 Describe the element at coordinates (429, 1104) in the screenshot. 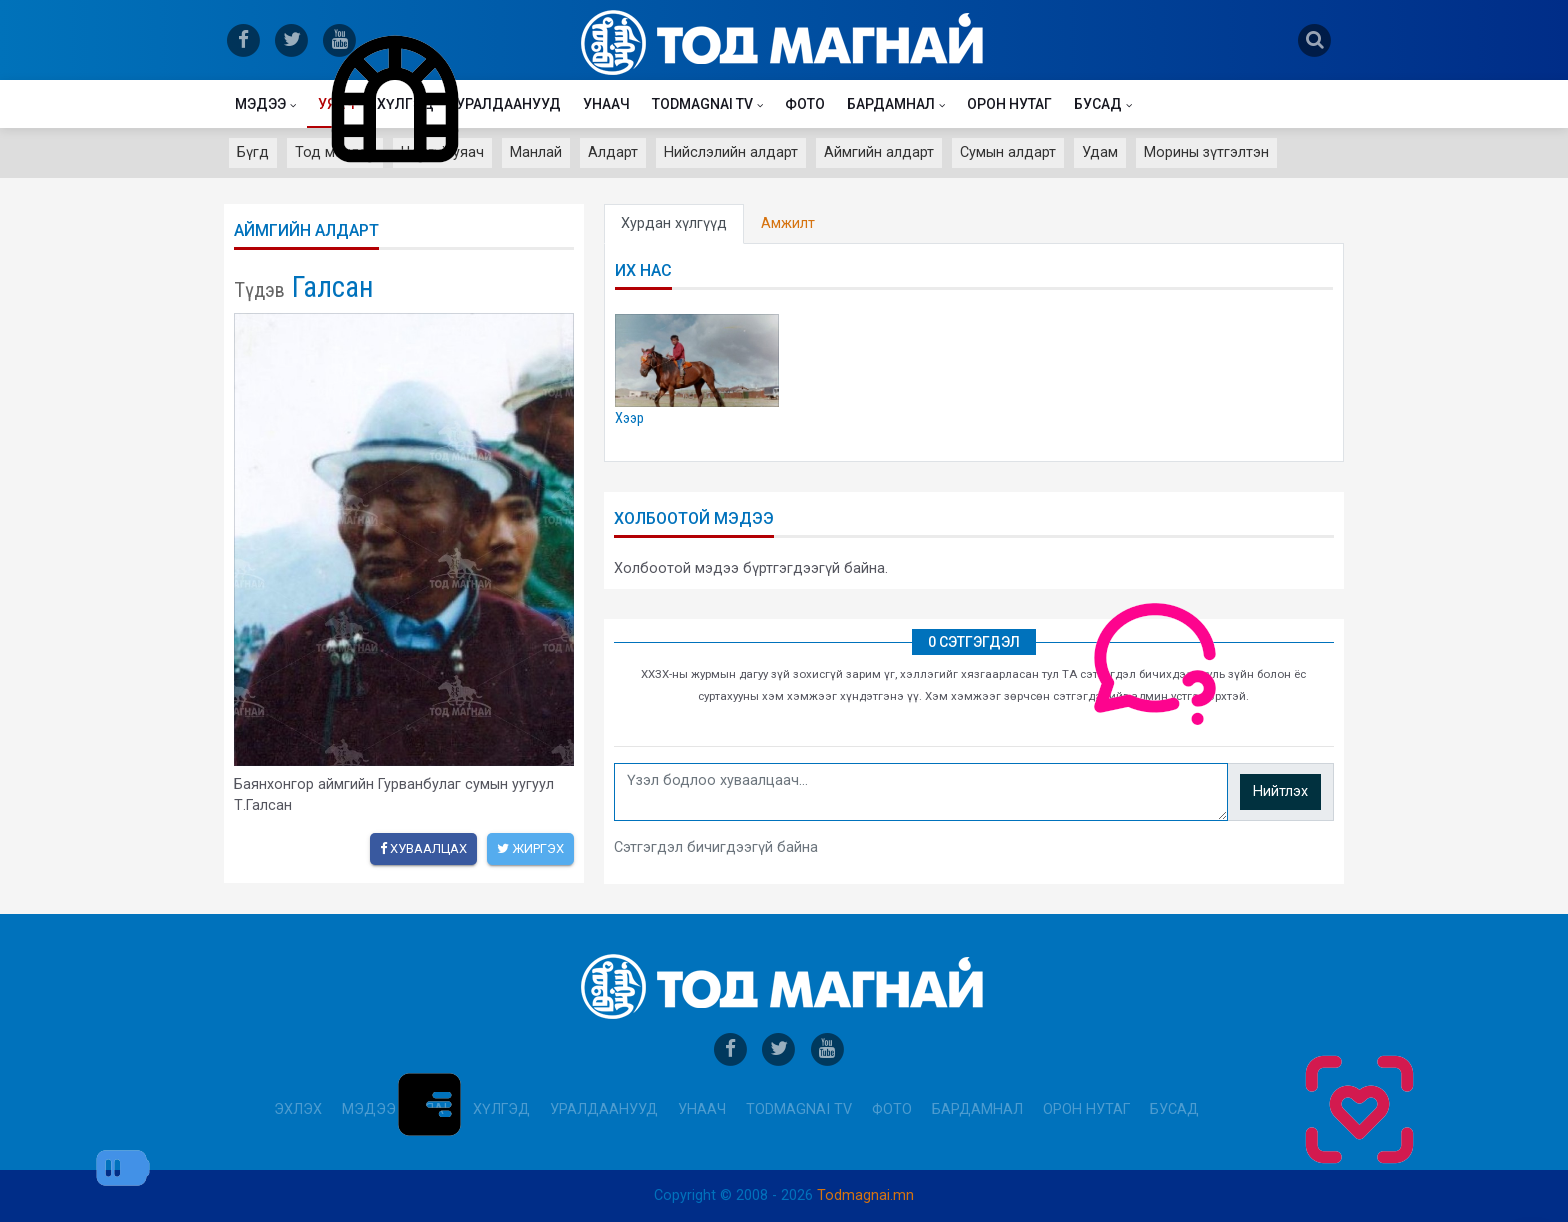

I see `align content to the right center` at that location.